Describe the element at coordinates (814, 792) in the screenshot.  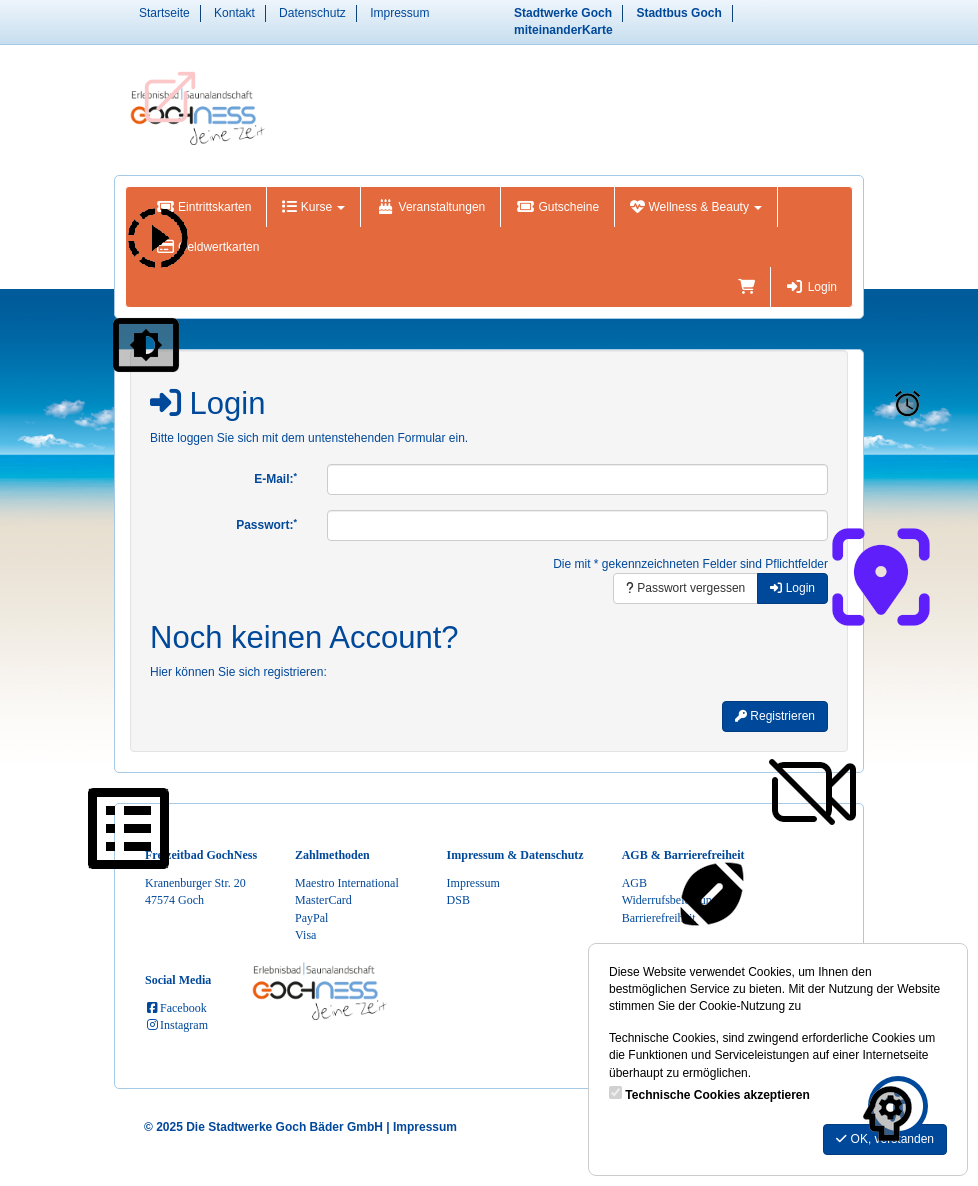
I see `video camera is off` at that location.